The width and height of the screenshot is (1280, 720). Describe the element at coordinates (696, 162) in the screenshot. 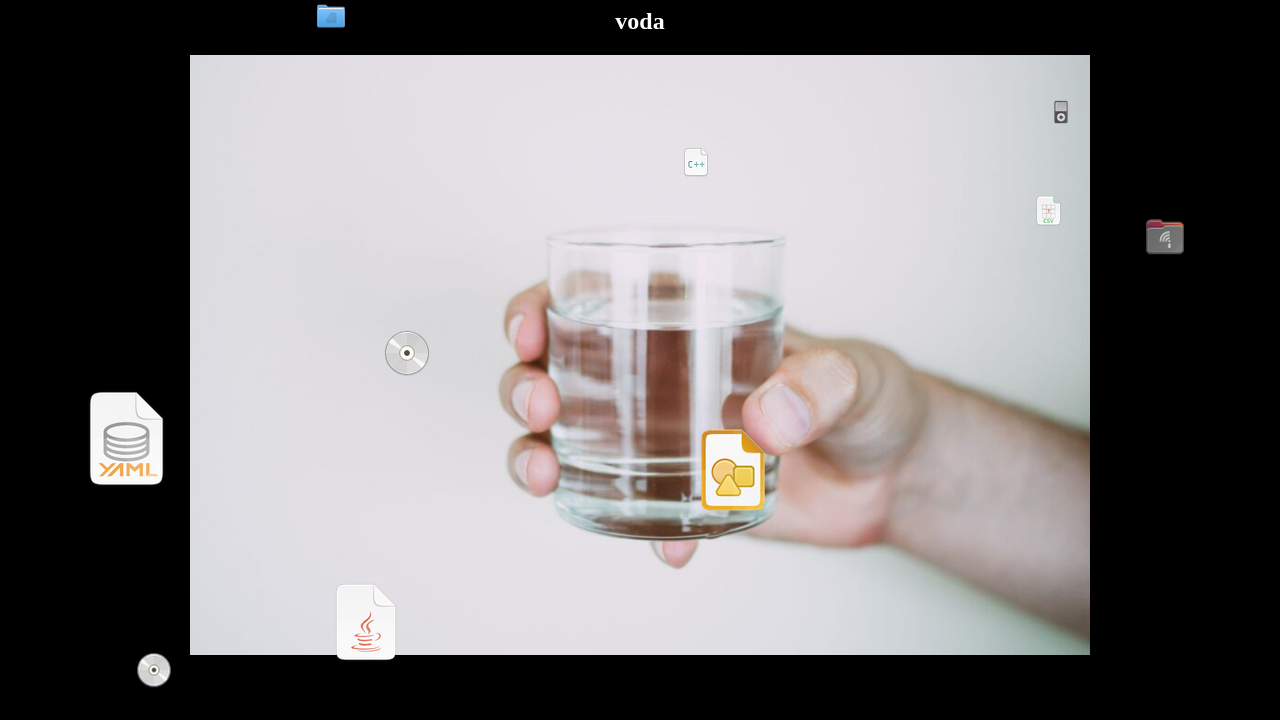

I see `a C++ source code file` at that location.